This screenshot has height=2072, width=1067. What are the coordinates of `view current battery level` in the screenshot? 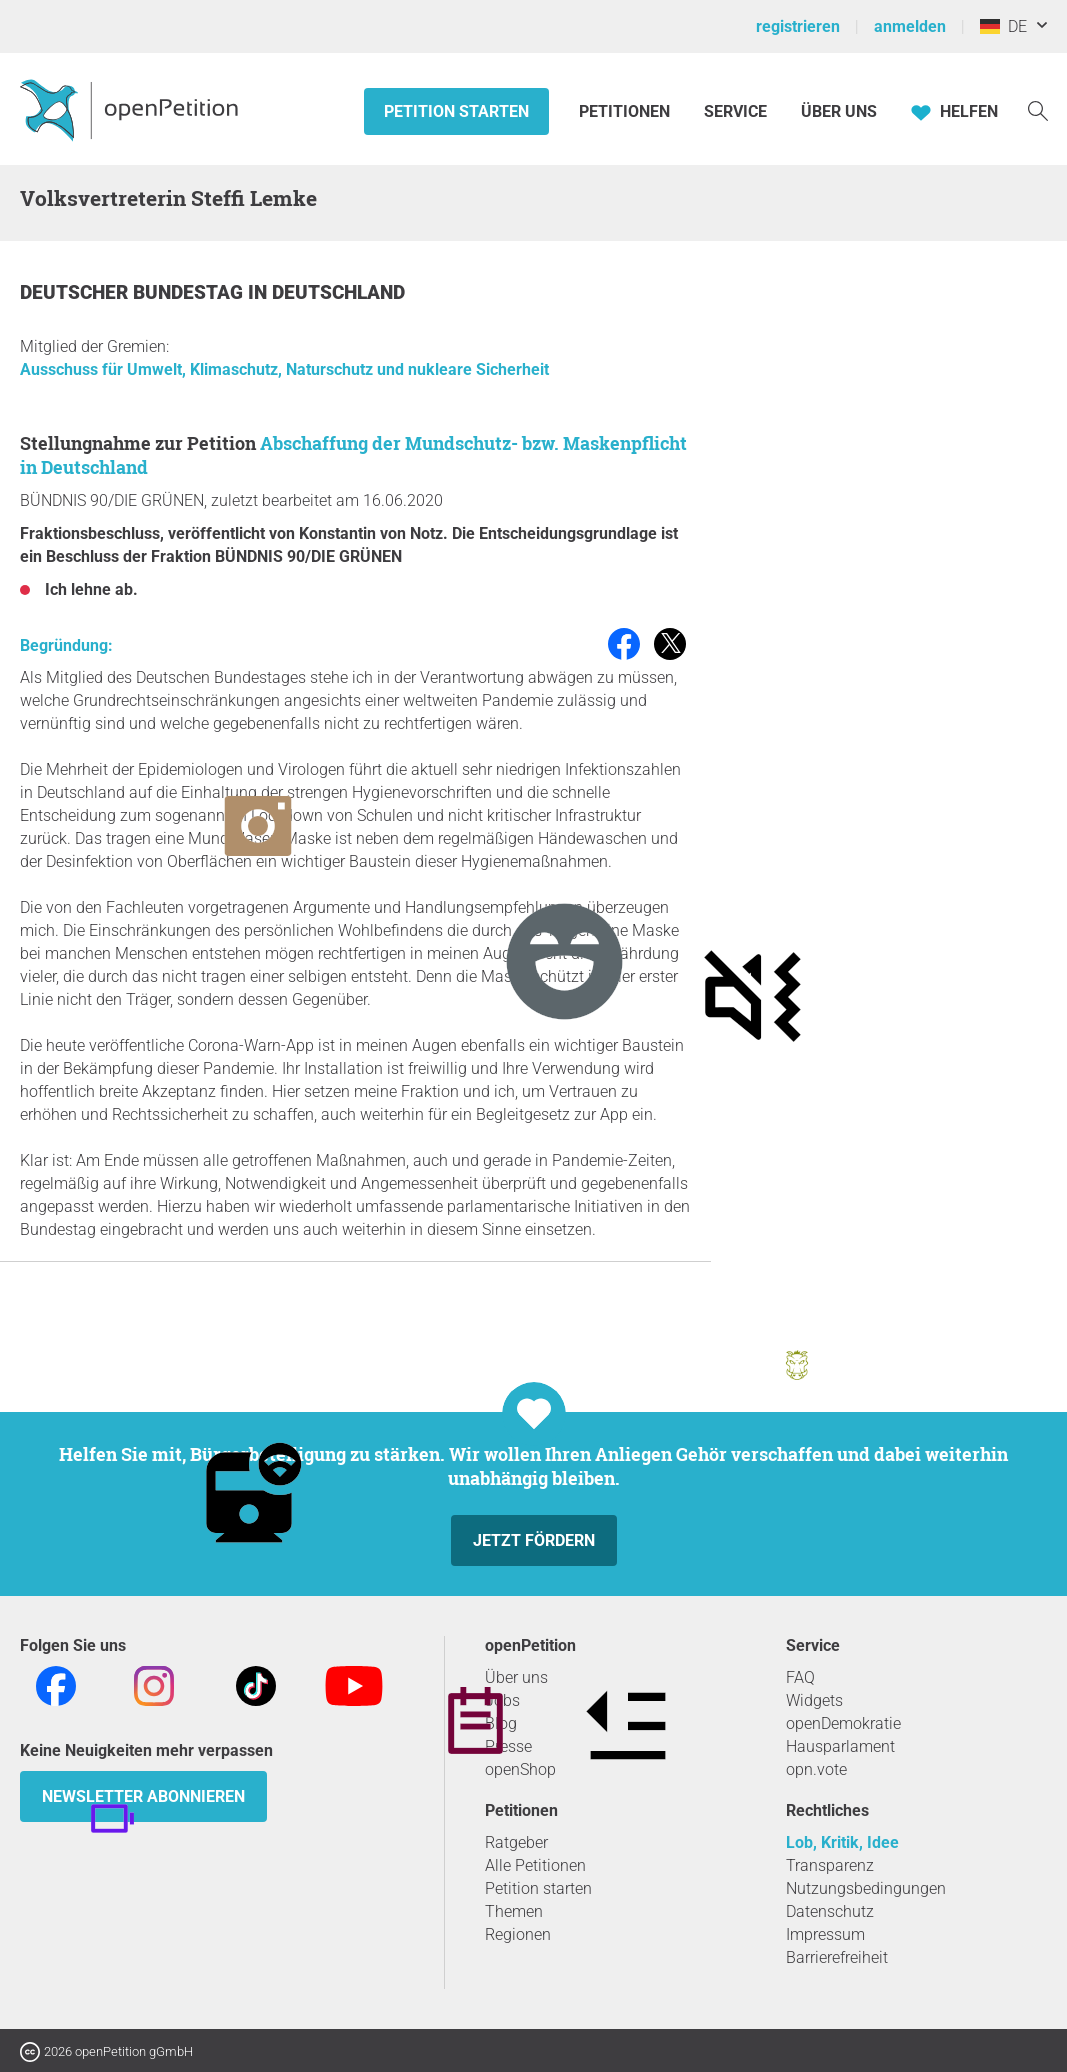 It's located at (111, 1818).